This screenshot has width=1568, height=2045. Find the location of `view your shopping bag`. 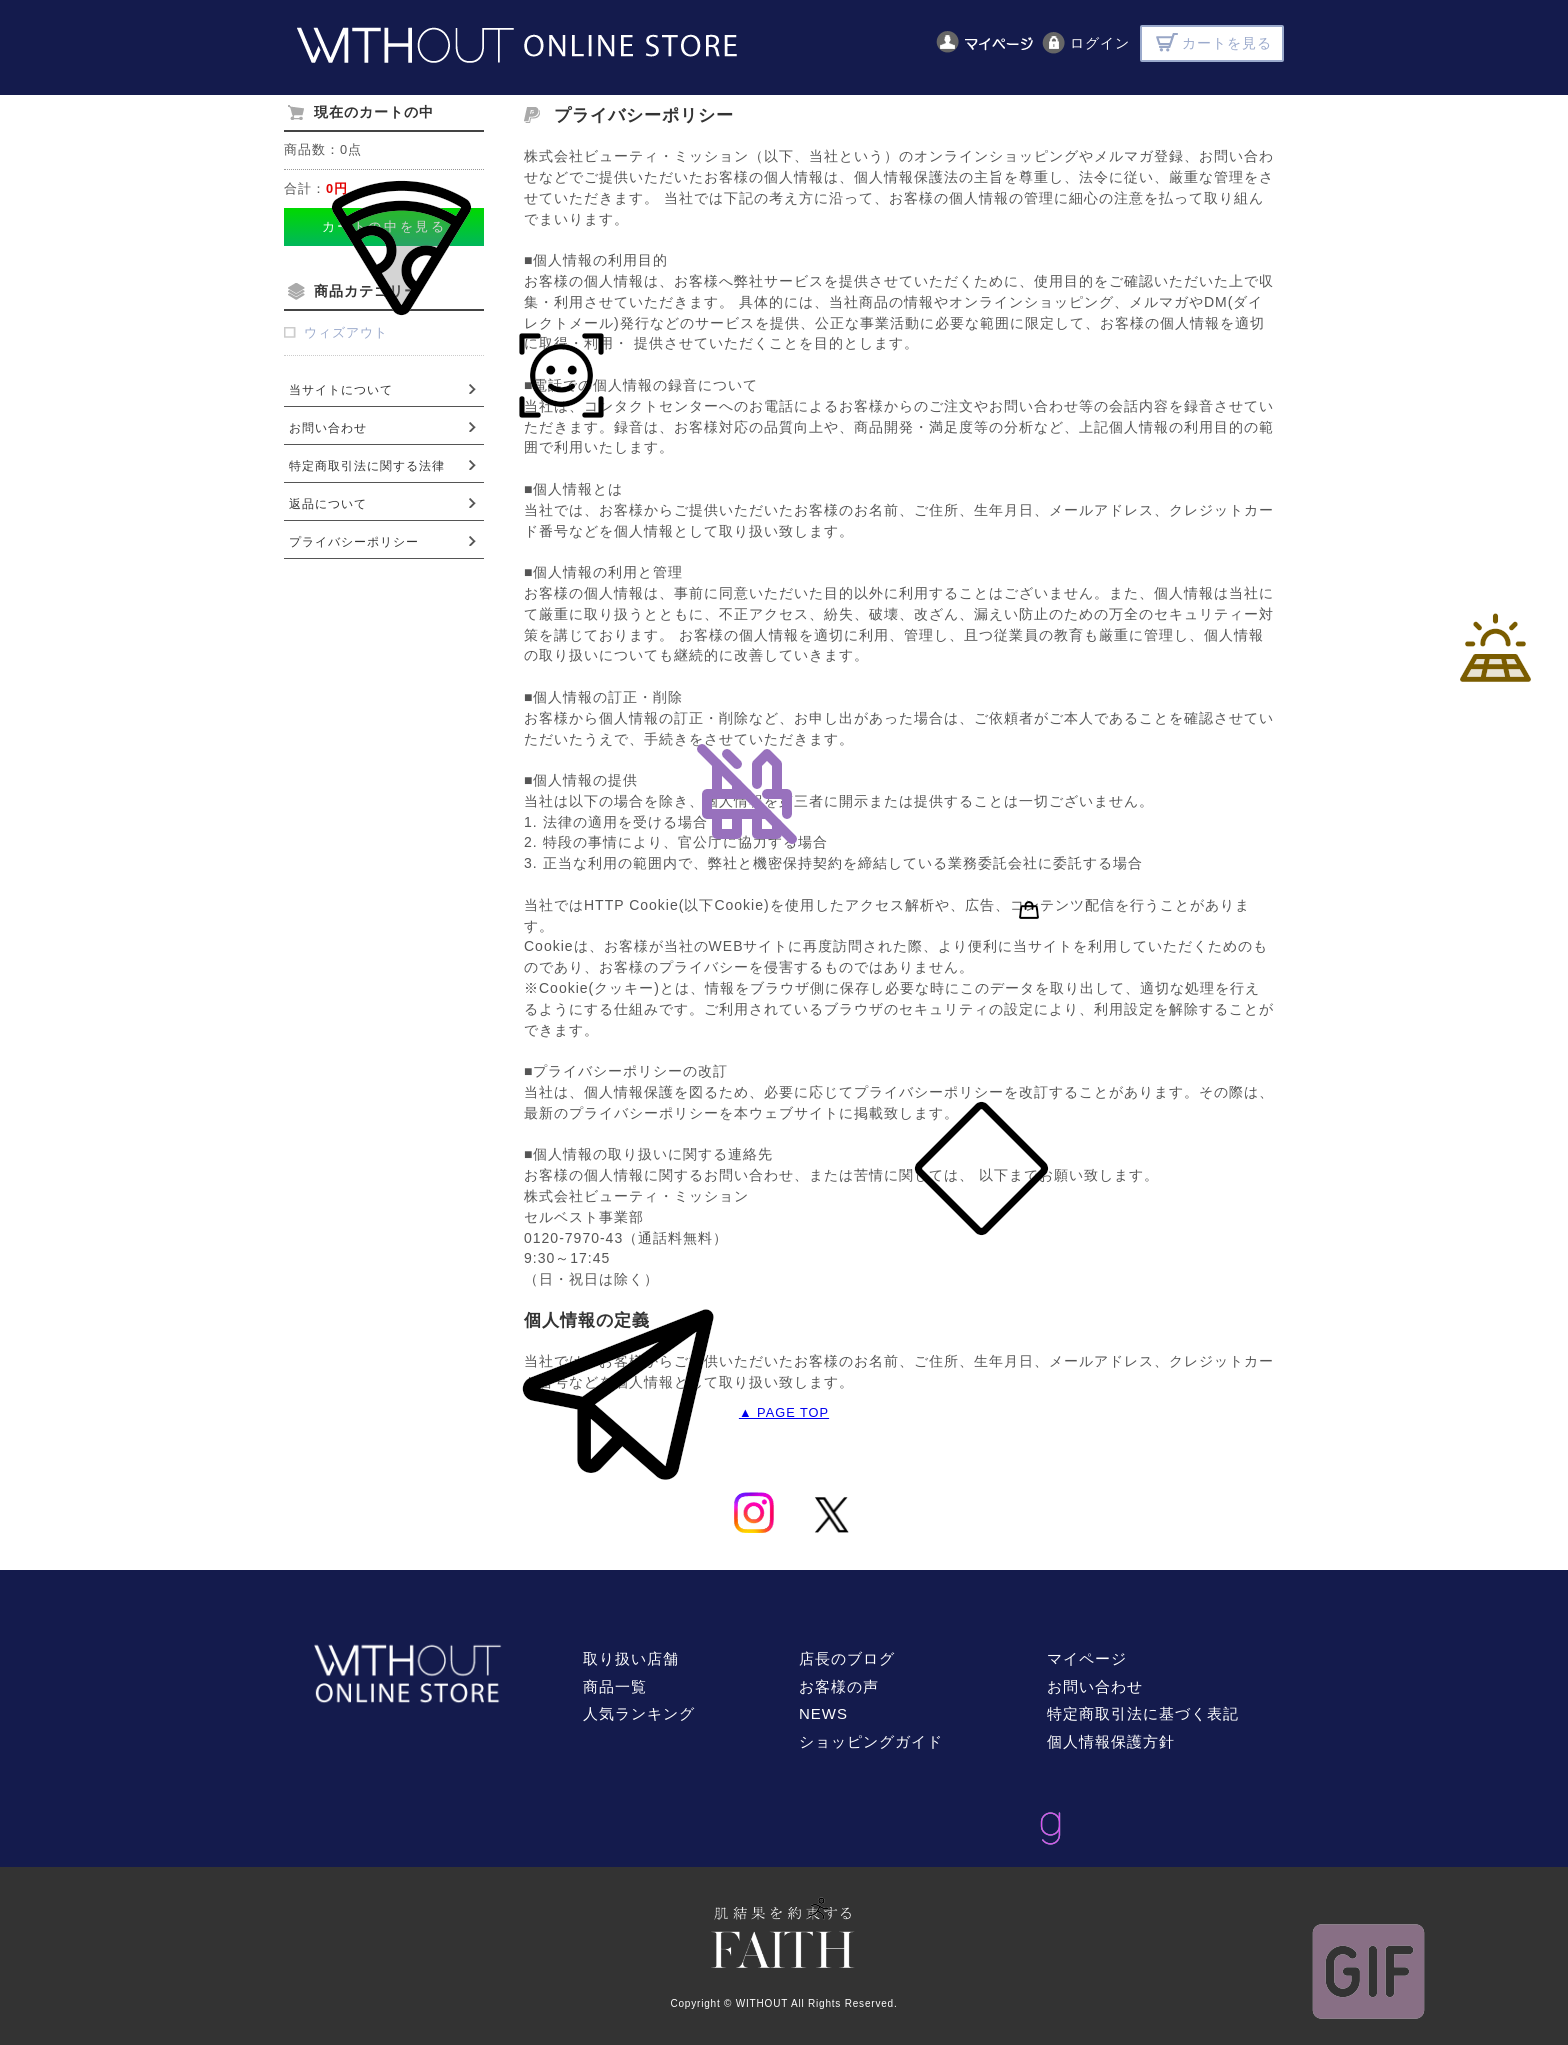

view your shopping bag is located at coordinates (1029, 911).